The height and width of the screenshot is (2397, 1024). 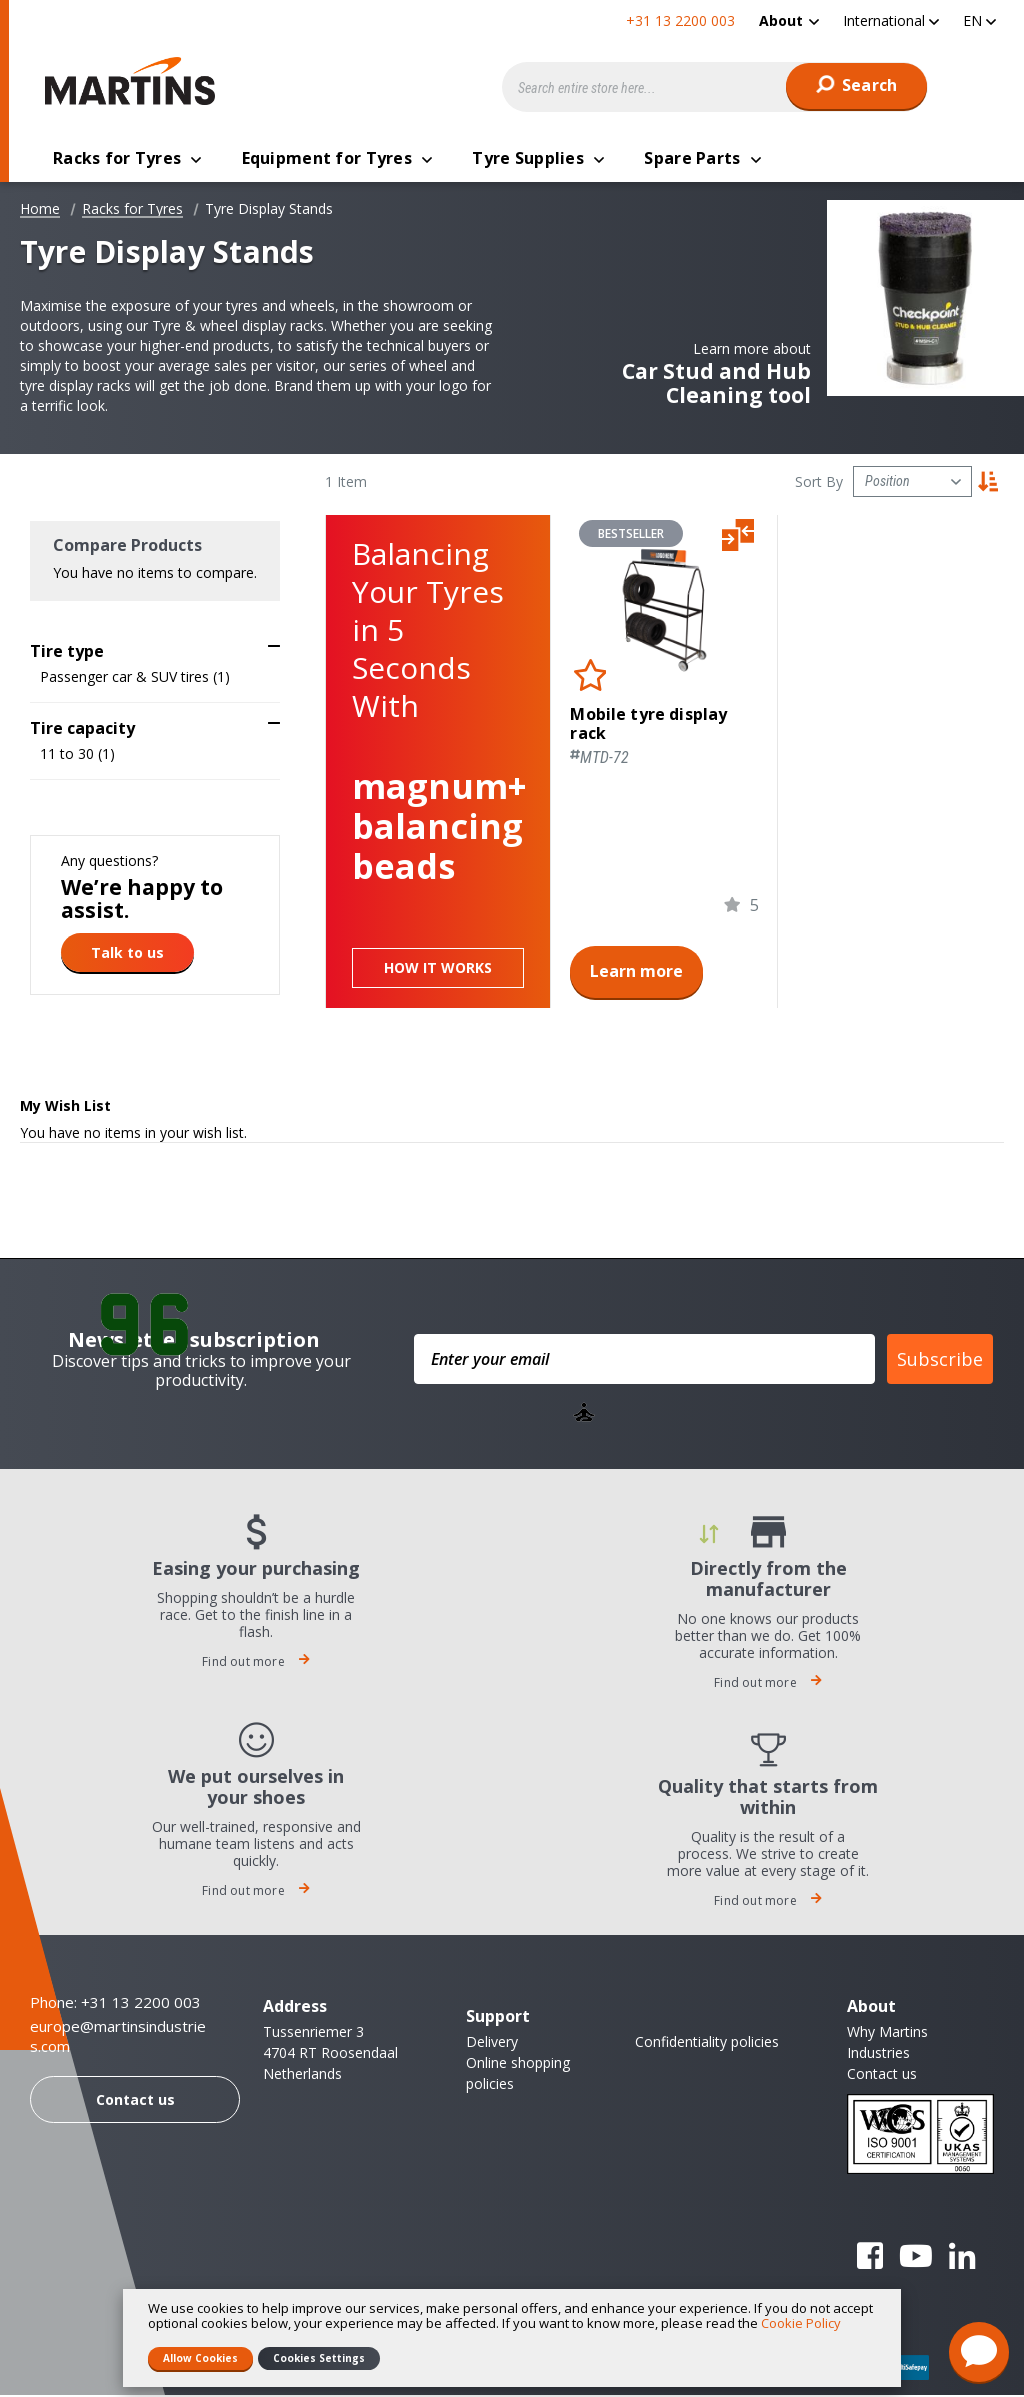 What do you see at coordinates (584, 1412) in the screenshot?
I see `access meditation or mindfulness features` at bounding box center [584, 1412].